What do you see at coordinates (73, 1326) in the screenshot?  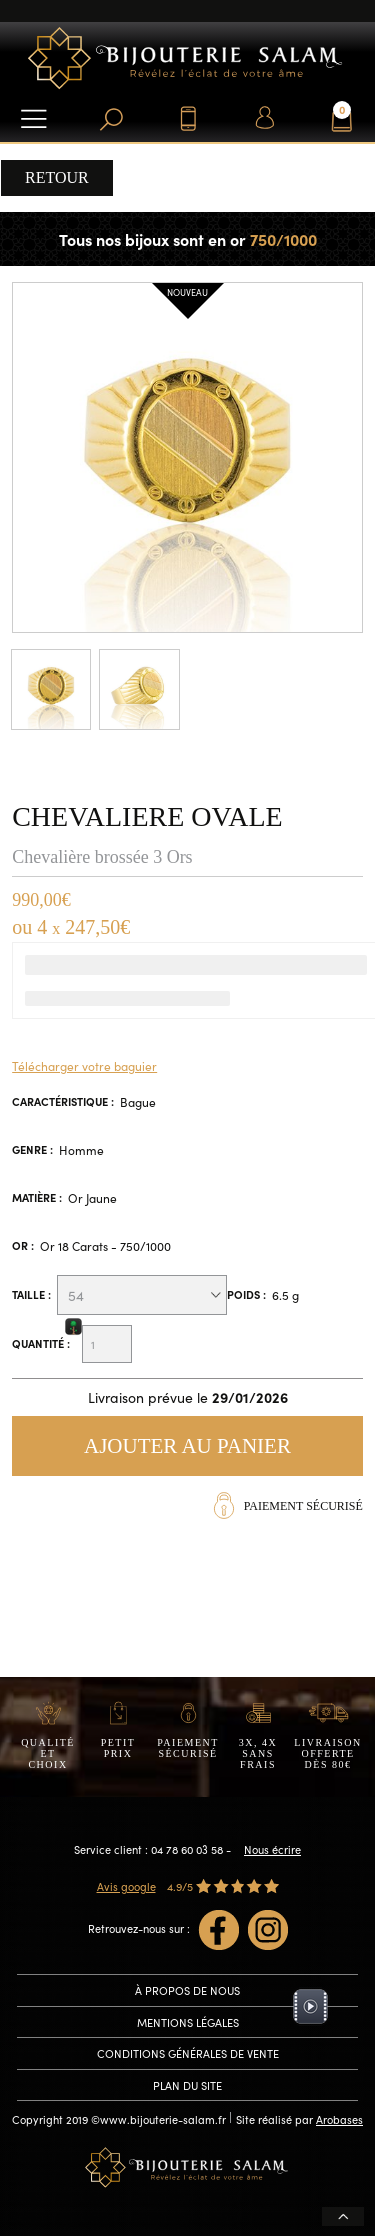 I see `launch Terraria game` at bounding box center [73, 1326].